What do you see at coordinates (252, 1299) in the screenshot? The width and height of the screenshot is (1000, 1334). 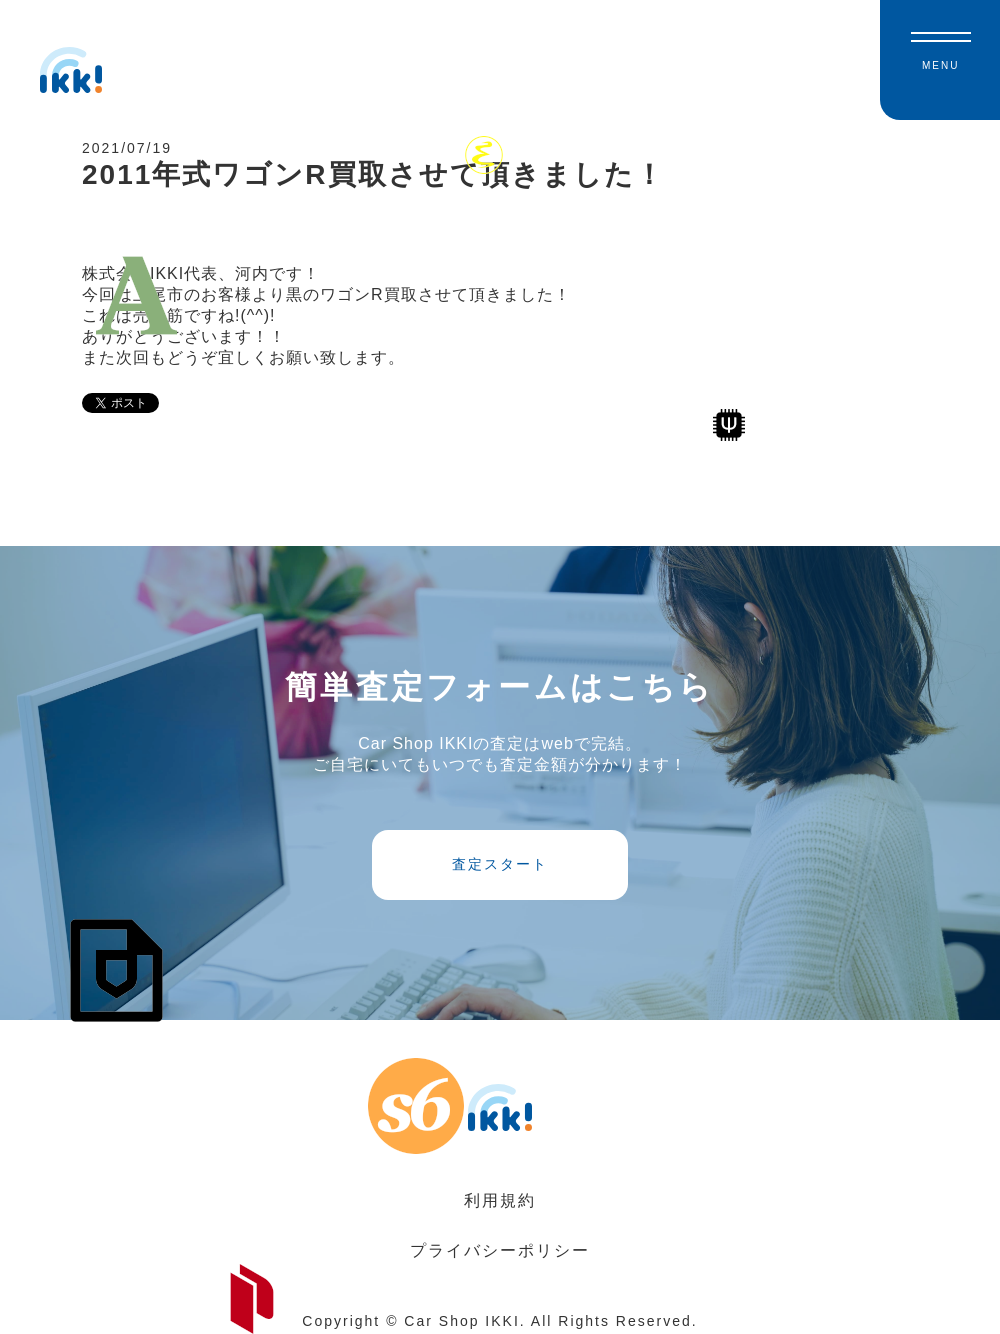 I see `HashiCorp Packer application` at bounding box center [252, 1299].